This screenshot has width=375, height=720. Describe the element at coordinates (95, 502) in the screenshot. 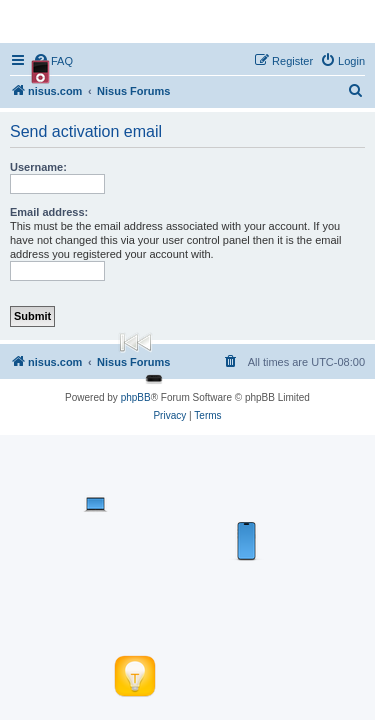

I see `represents this macbook device in system settings` at that location.